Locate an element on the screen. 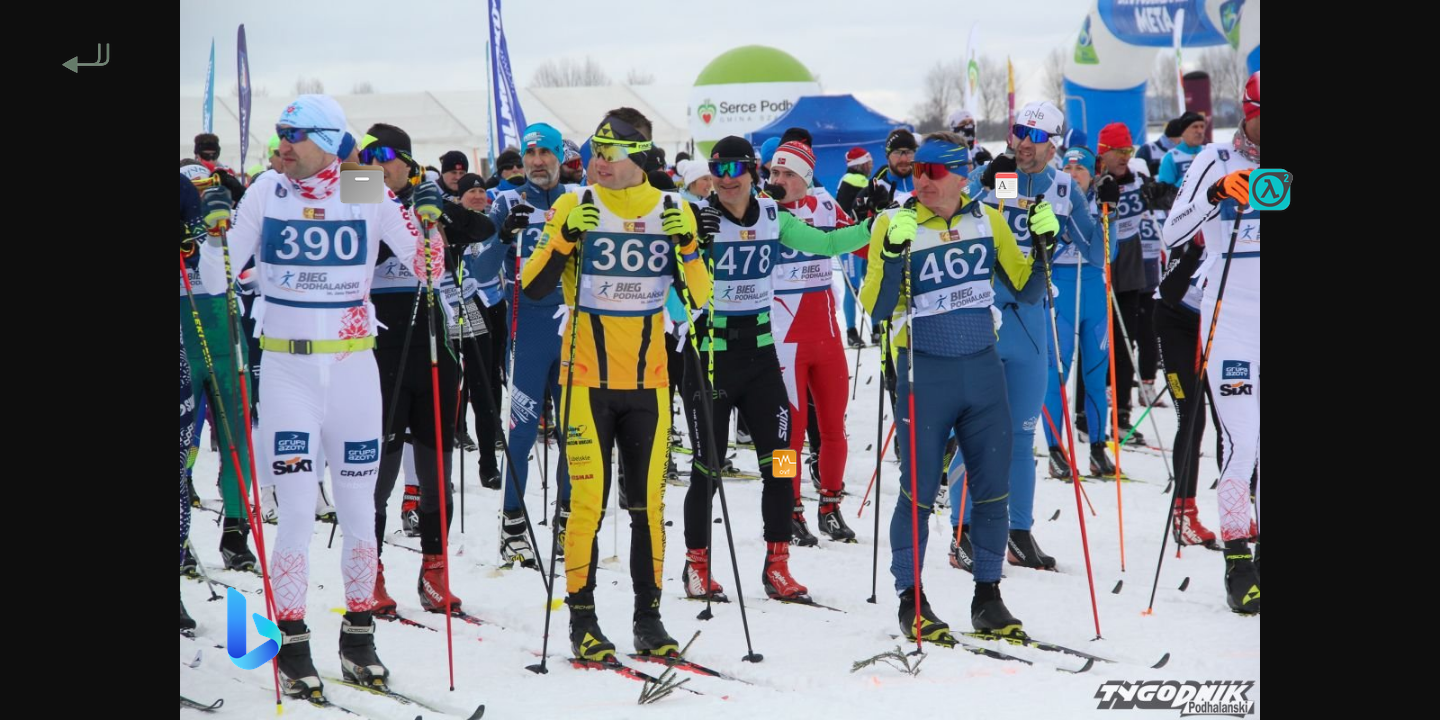 This screenshot has width=1440, height=720. reply to all recipients of an email is located at coordinates (85, 58).